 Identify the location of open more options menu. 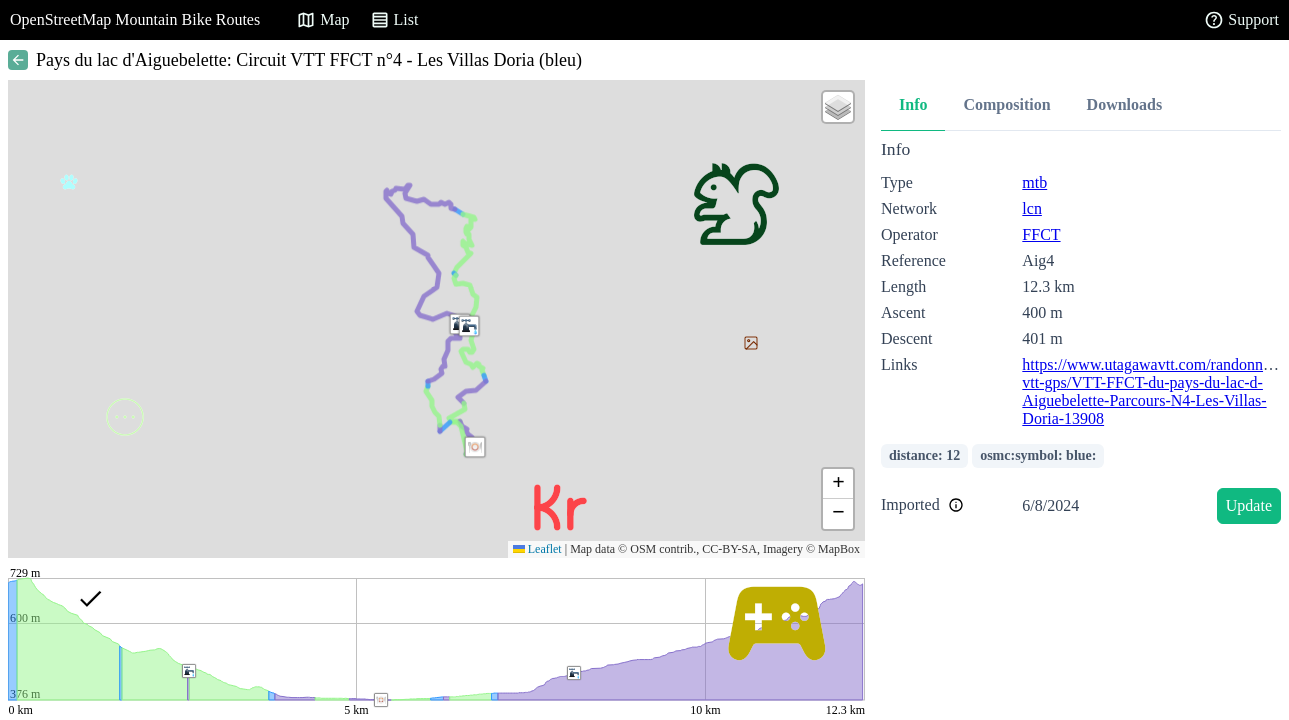
(125, 417).